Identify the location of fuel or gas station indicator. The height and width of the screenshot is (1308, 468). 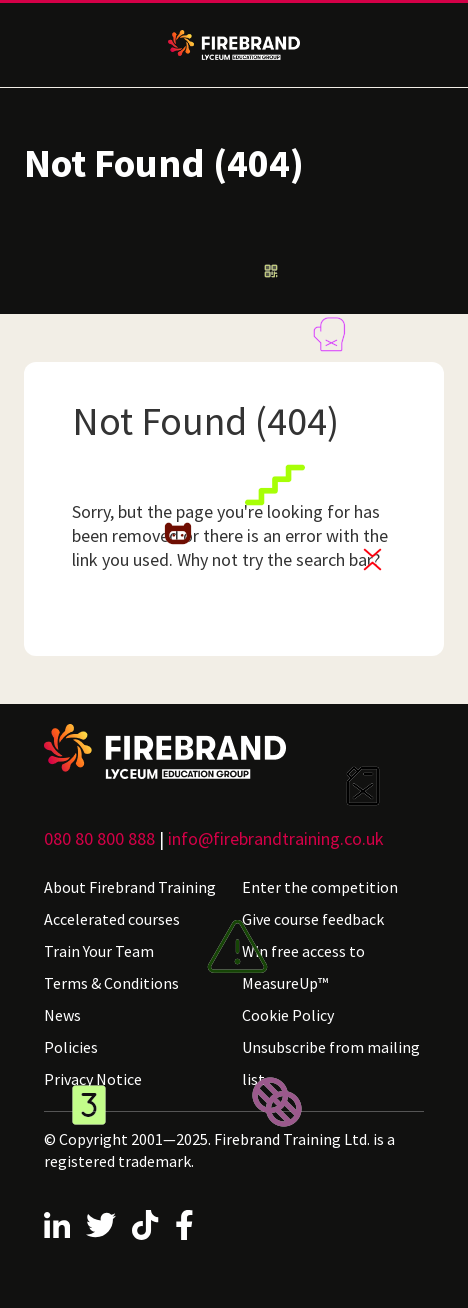
(363, 786).